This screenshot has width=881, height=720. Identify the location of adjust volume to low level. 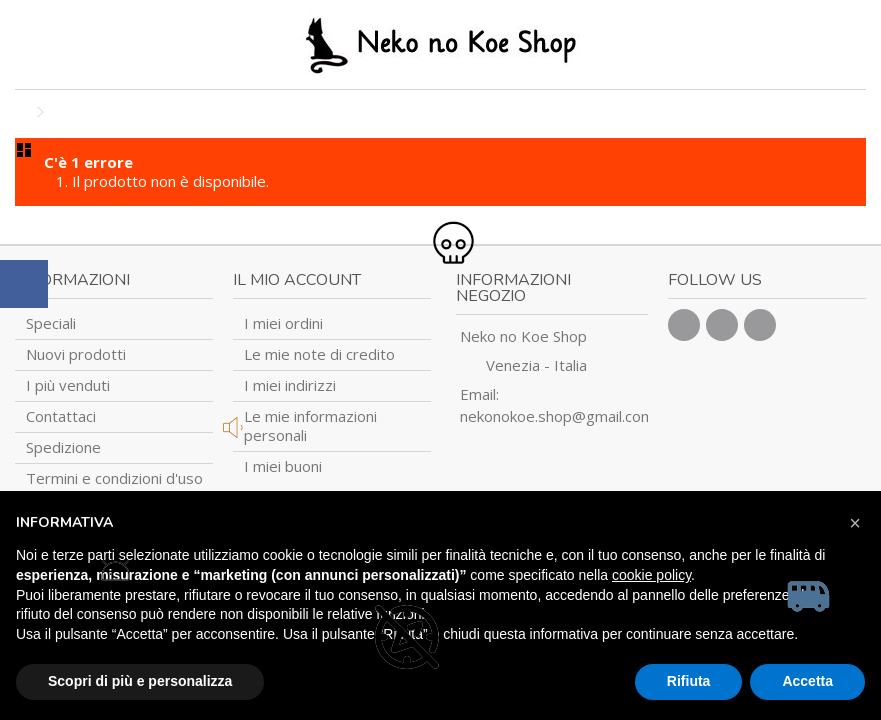
(234, 427).